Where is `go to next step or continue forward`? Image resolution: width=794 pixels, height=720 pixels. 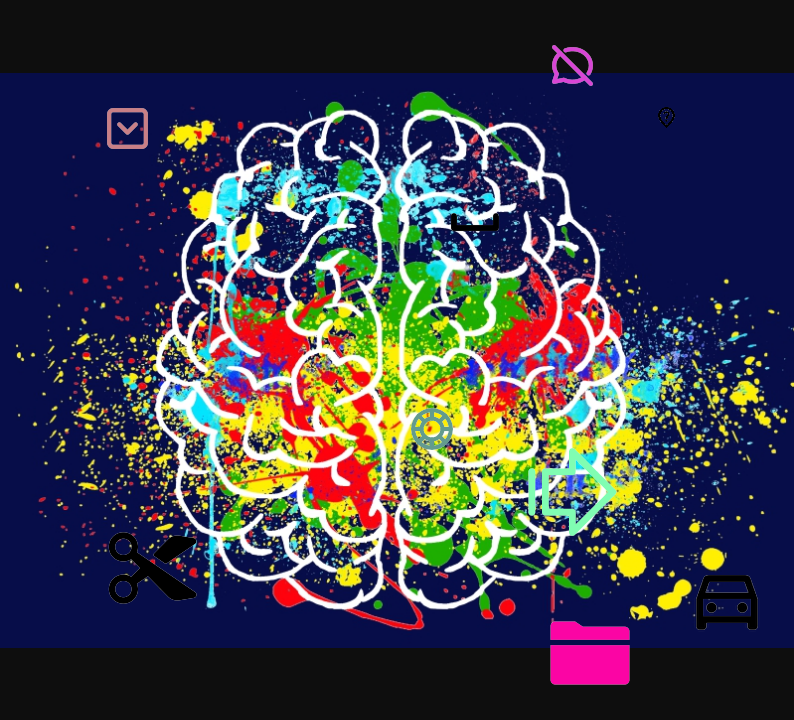
go to next step or continue forward is located at coordinates (569, 492).